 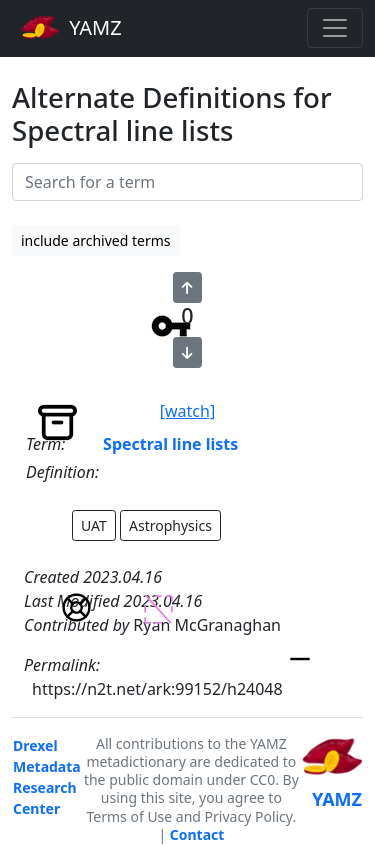 I want to click on archive this item, so click(x=57, y=422).